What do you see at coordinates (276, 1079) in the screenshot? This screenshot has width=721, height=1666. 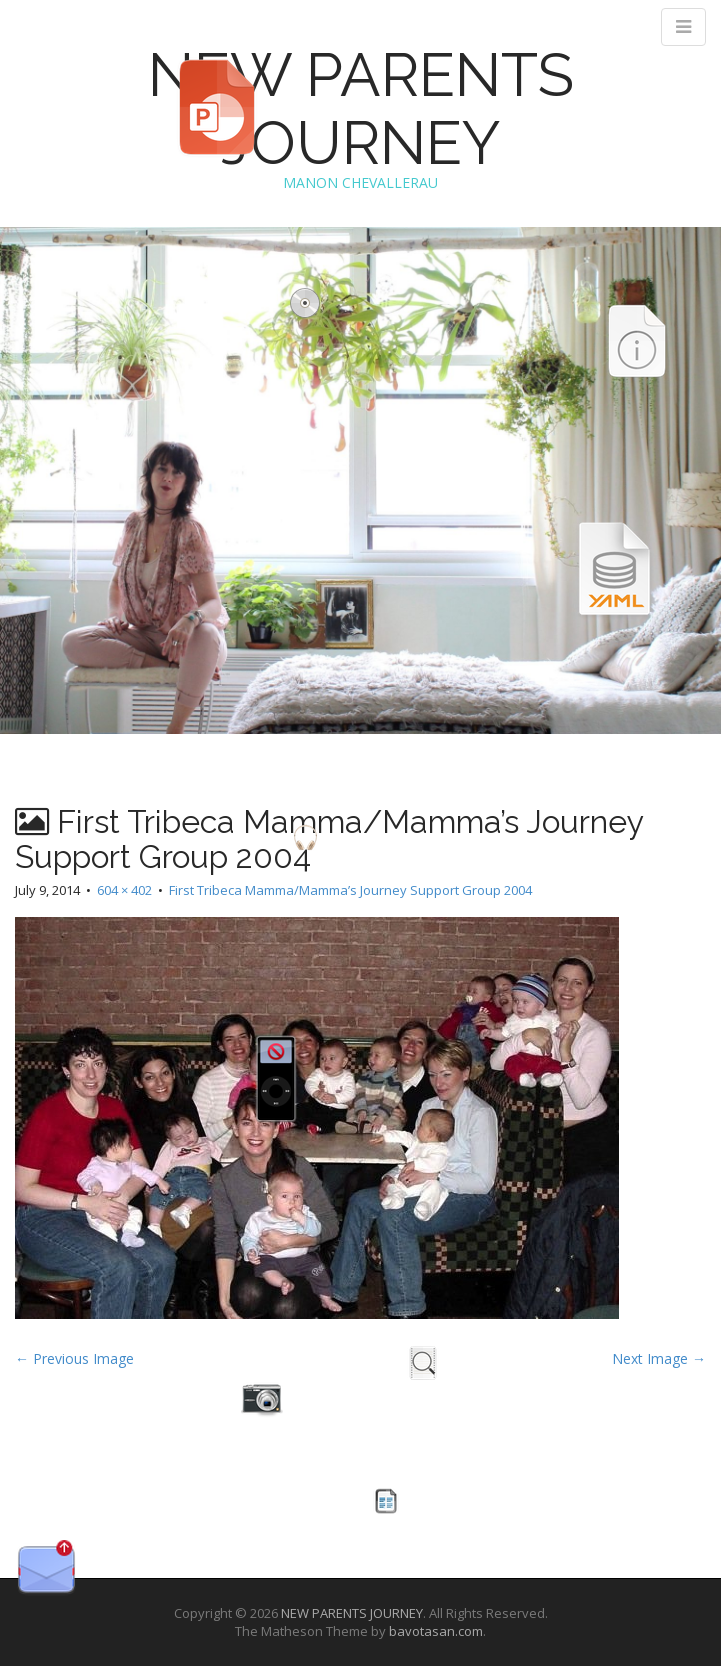 I see `indicates an unavailable or disconnected iPod device` at bounding box center [276, 1079].